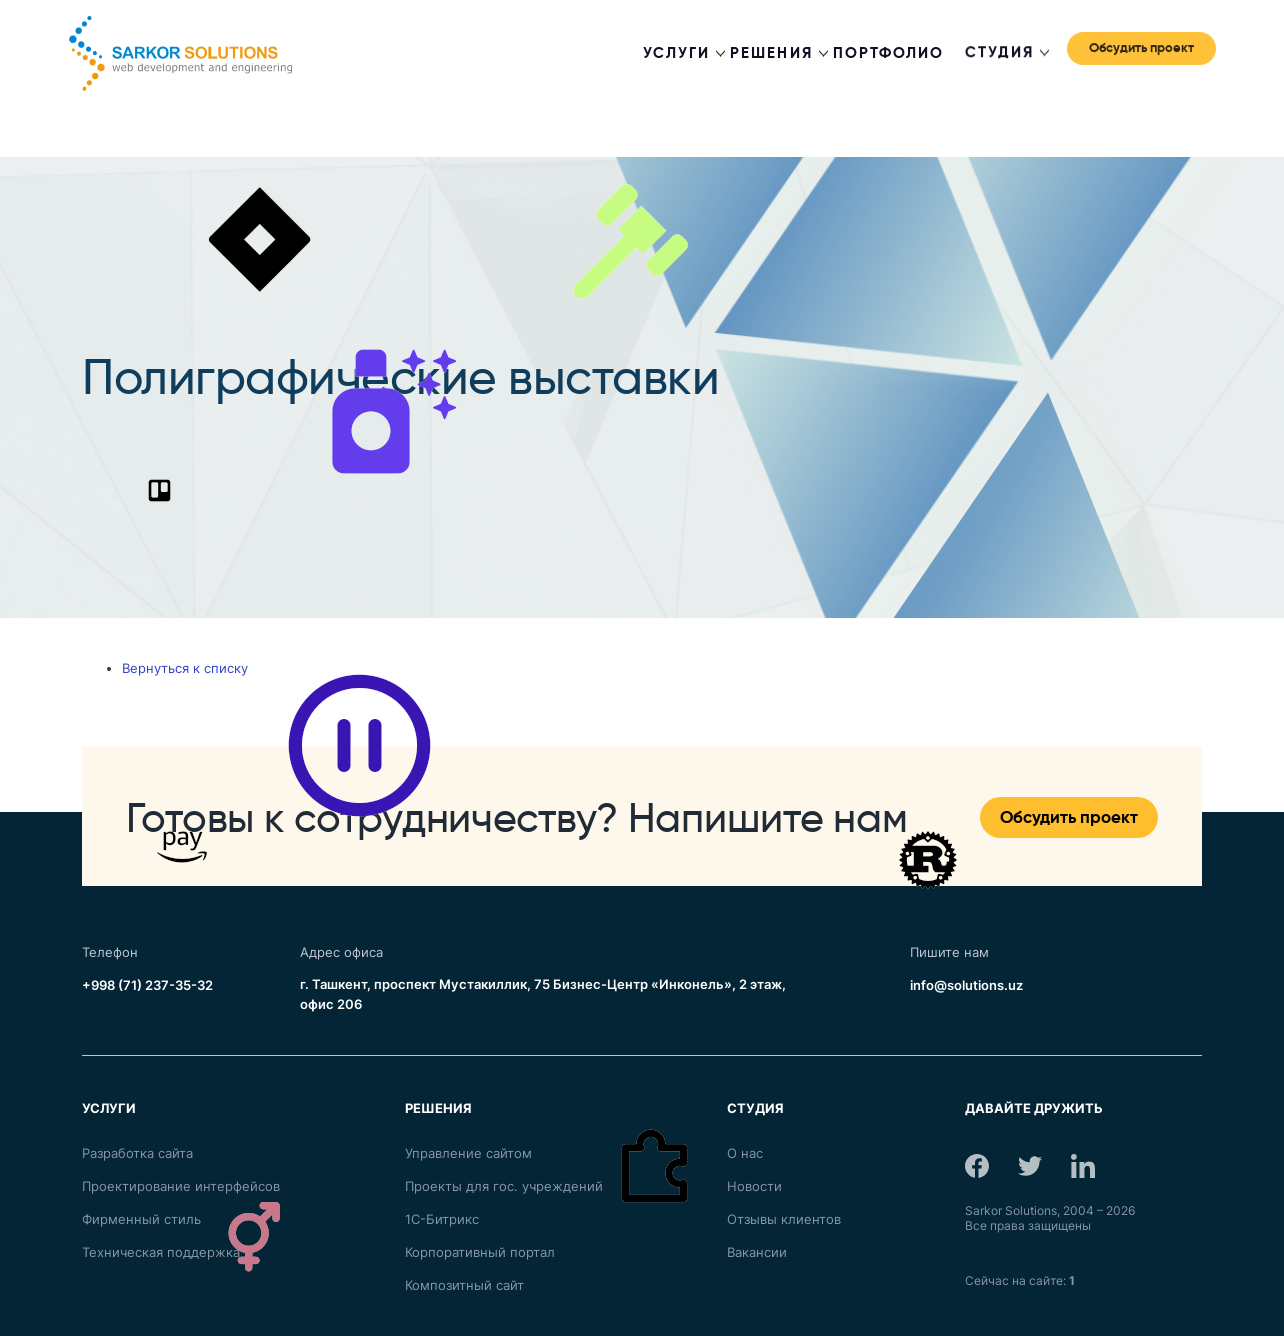 The image size is (1284, 1336). Describe the element at coordinates (159, 490) in the screenshot. I see `open trello app` at that location.